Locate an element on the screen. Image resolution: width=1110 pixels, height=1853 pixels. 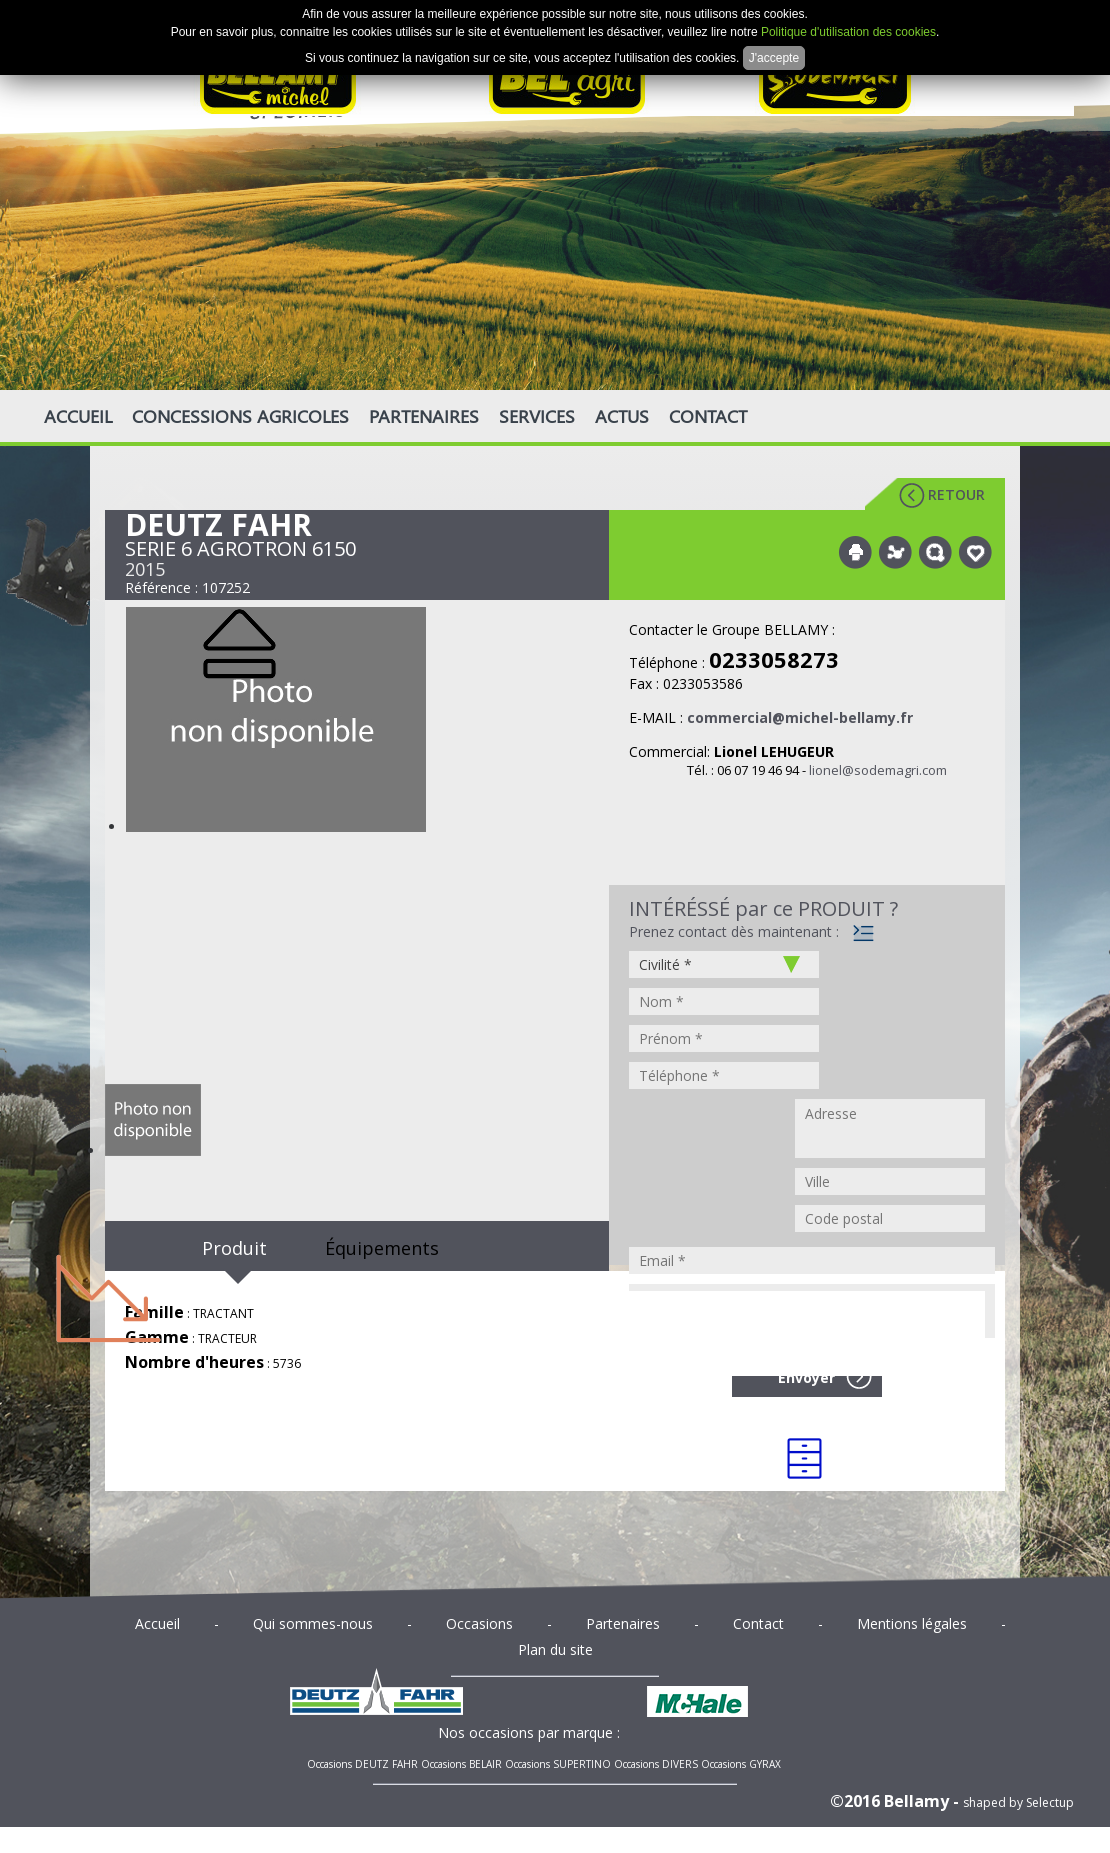
view declining metrics or trends is located at coordinates (108, 1298).